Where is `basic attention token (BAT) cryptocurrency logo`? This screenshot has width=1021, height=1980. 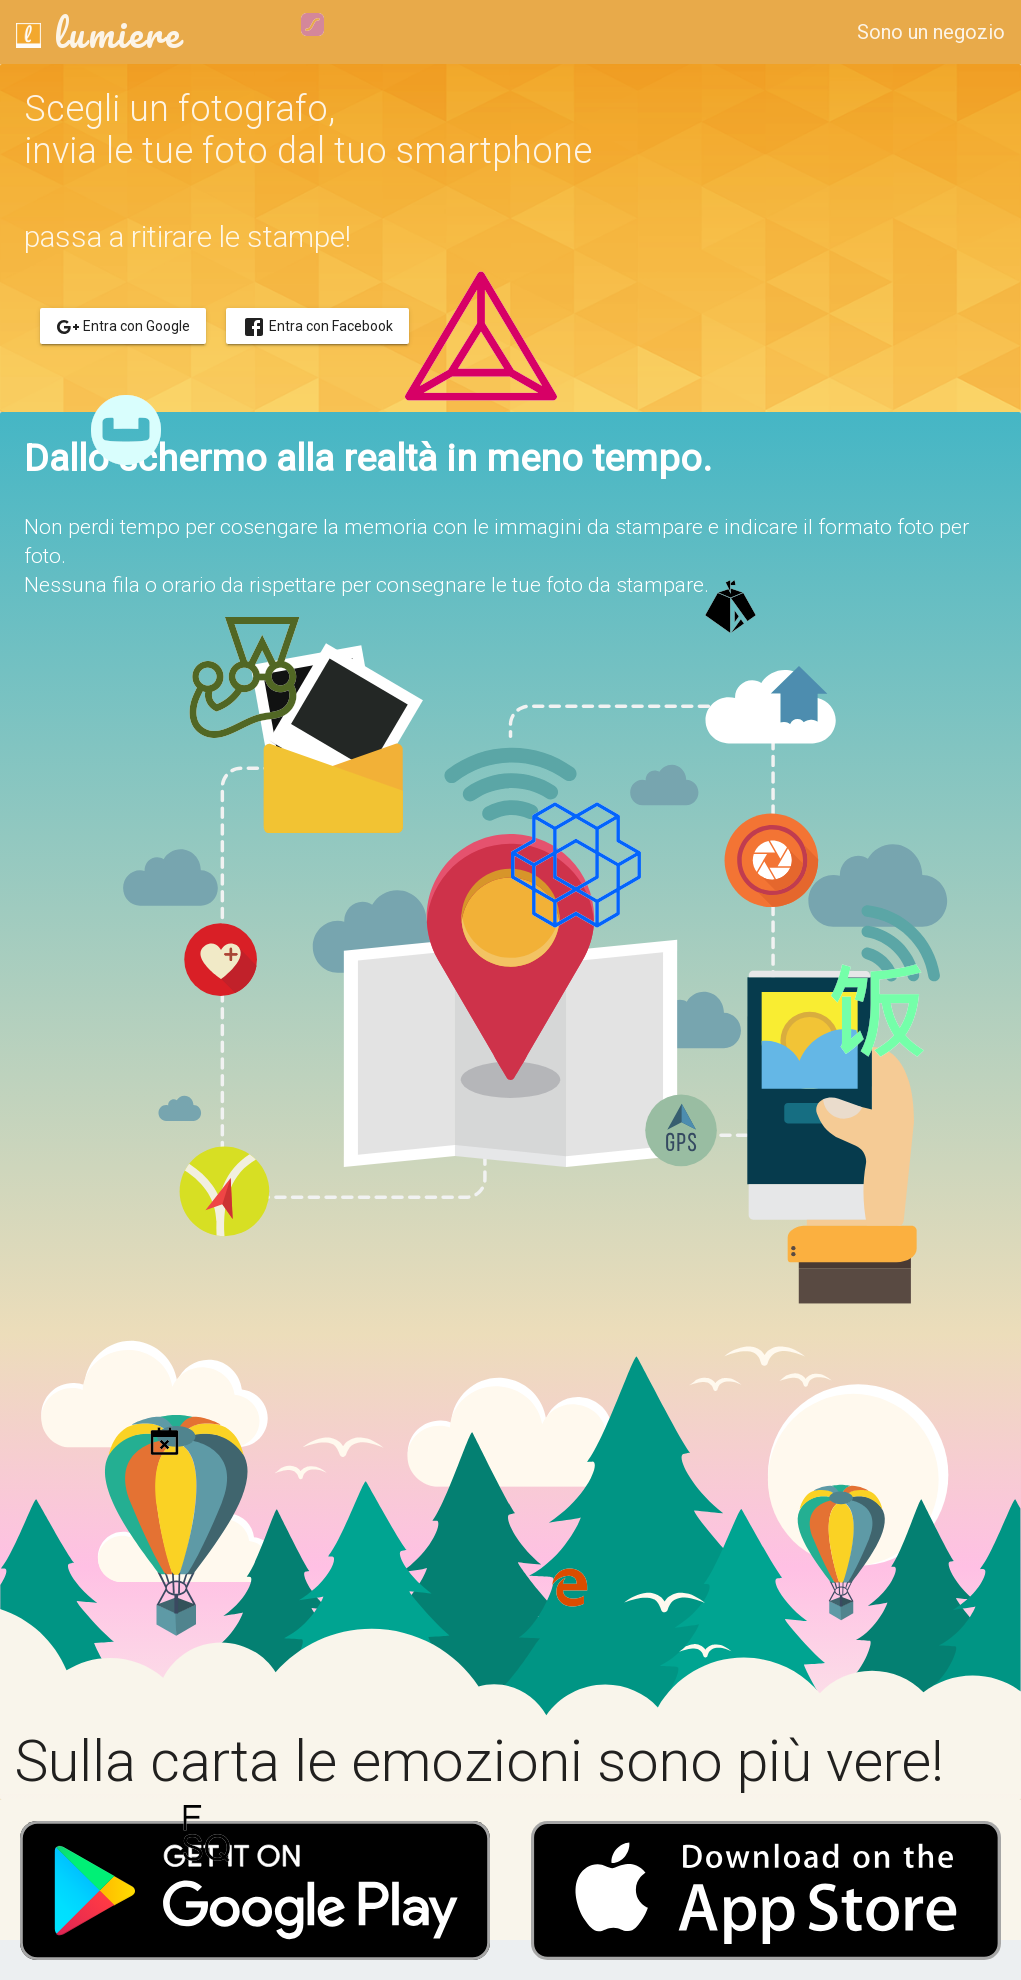 basic attention token (BAT) cryptocurrency logo is located at coordinates (481, 336).